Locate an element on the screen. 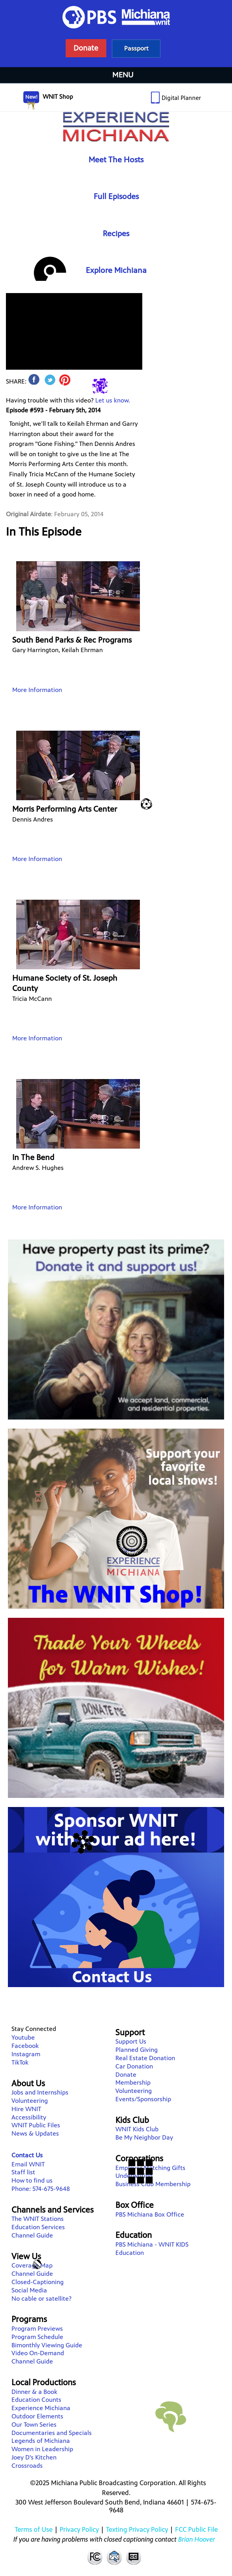 This screenshot has height=2576, width=232. access player armor or equipment settings is located at coordinates (50, 269).